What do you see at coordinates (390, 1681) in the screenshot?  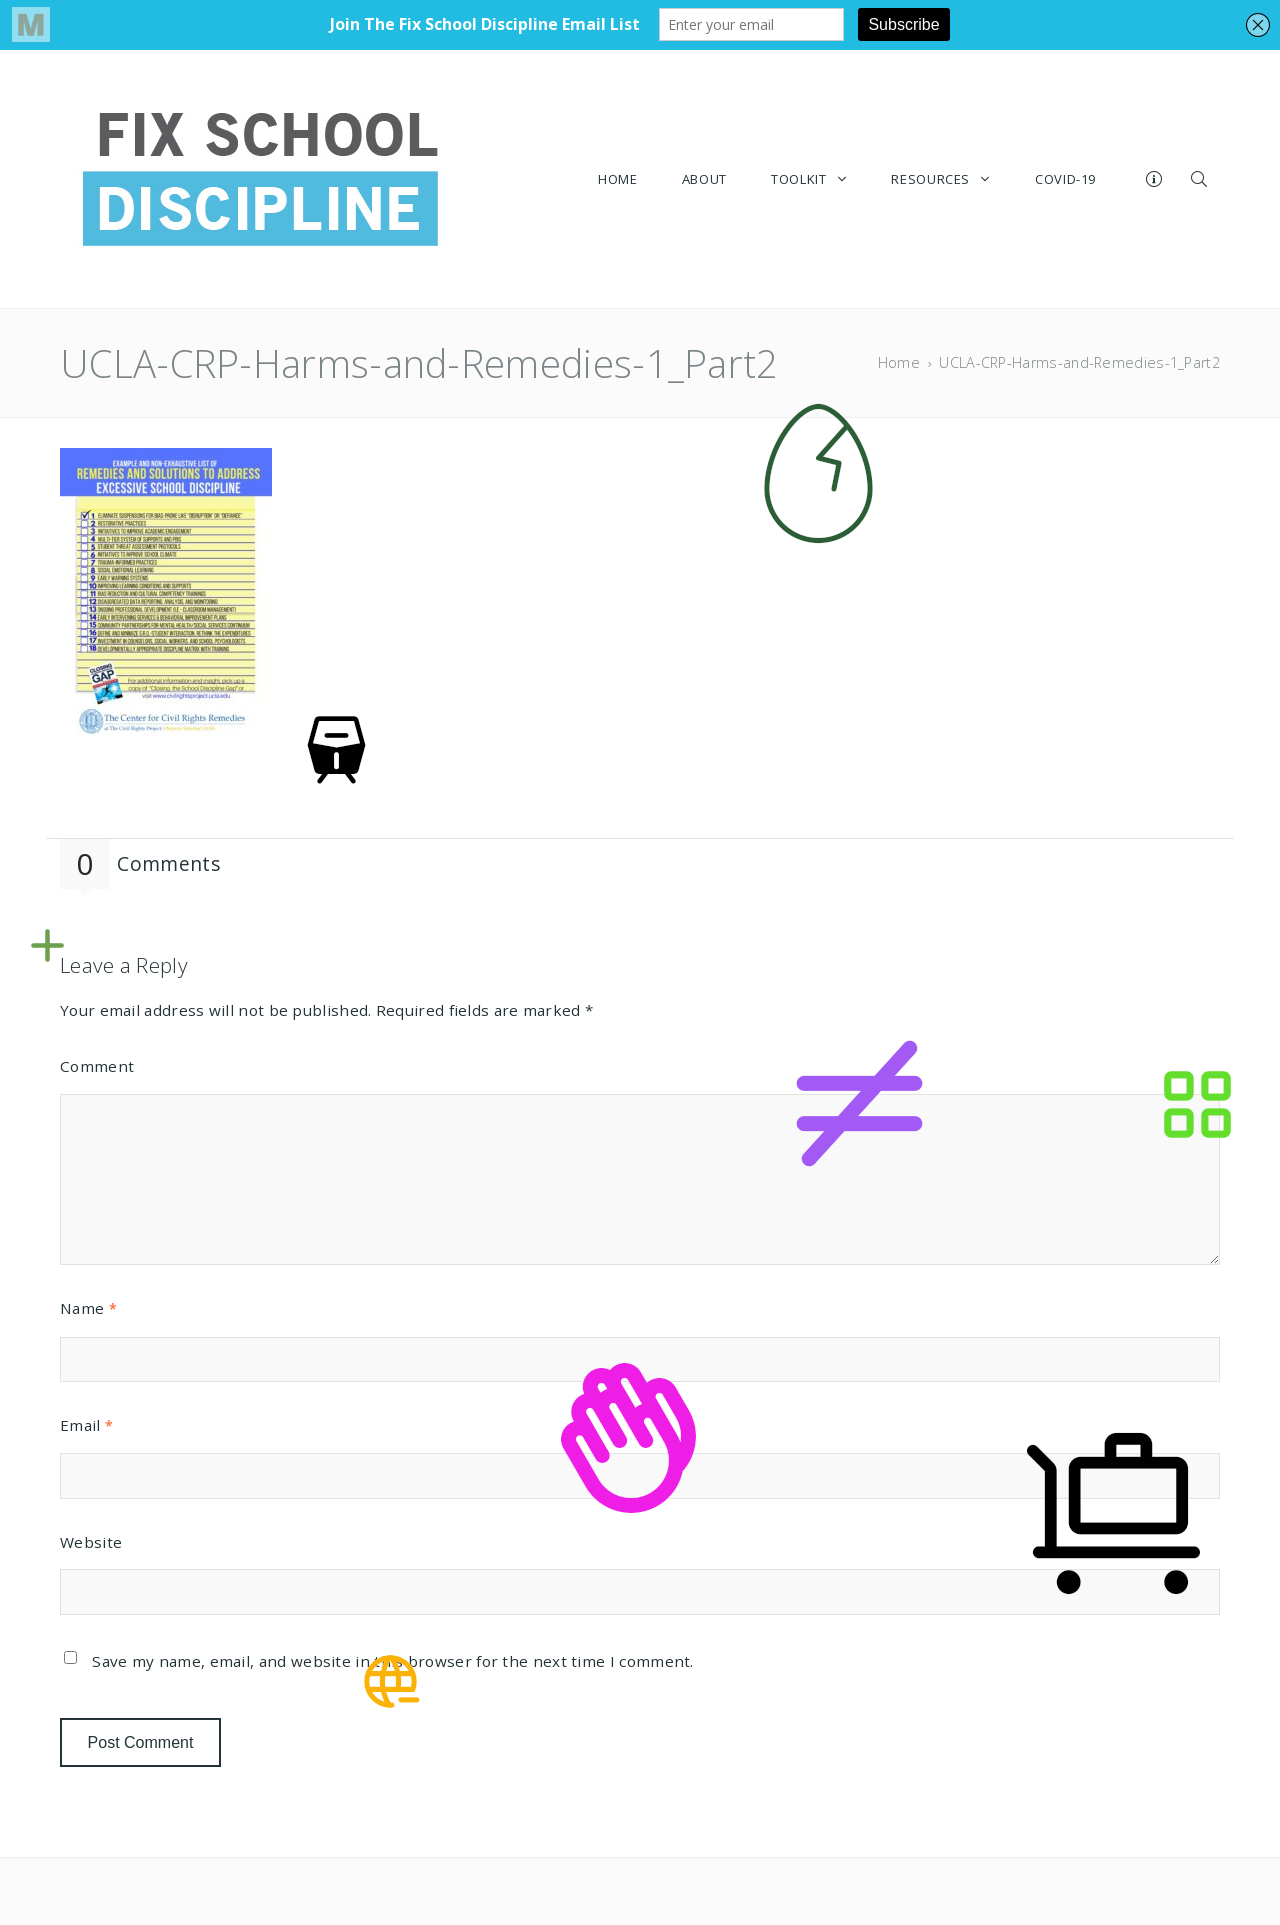 I see `remove a website from your list` at bounding box center [390, 1681].